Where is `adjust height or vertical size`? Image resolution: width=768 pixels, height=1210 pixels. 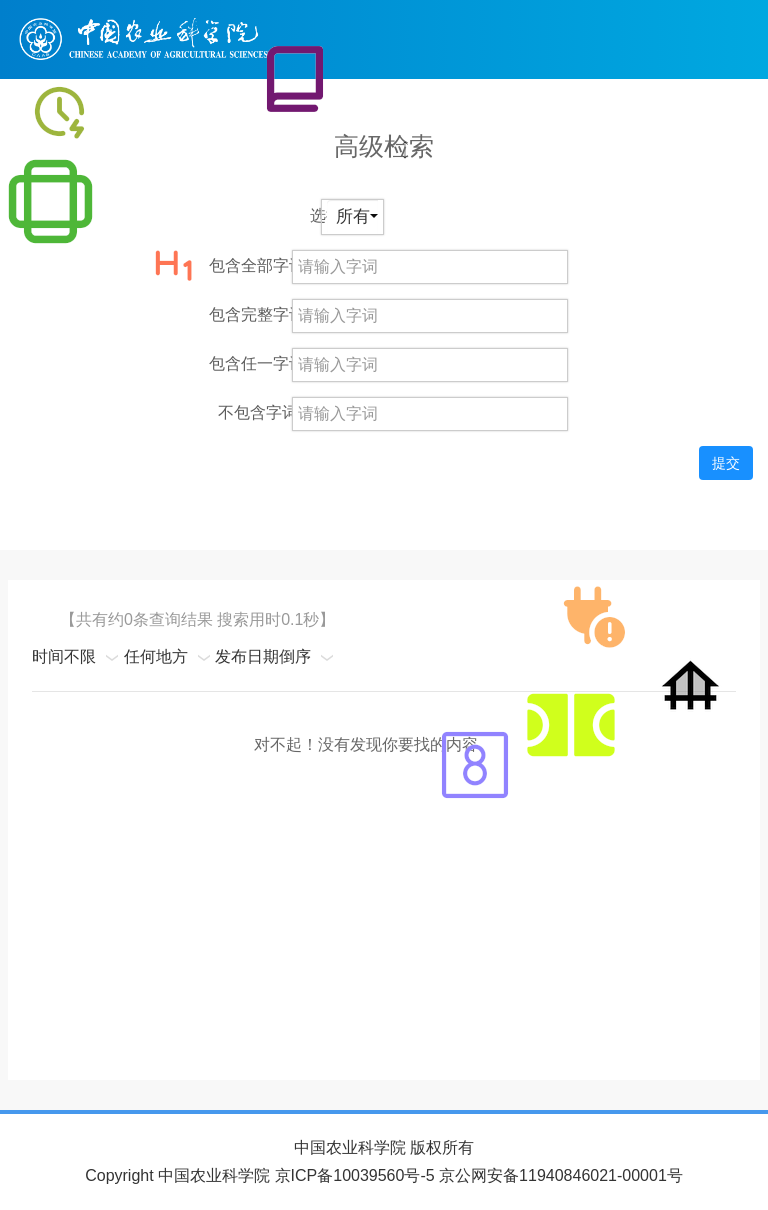
adjust height or vertical size is located at coordinates (405, 150).